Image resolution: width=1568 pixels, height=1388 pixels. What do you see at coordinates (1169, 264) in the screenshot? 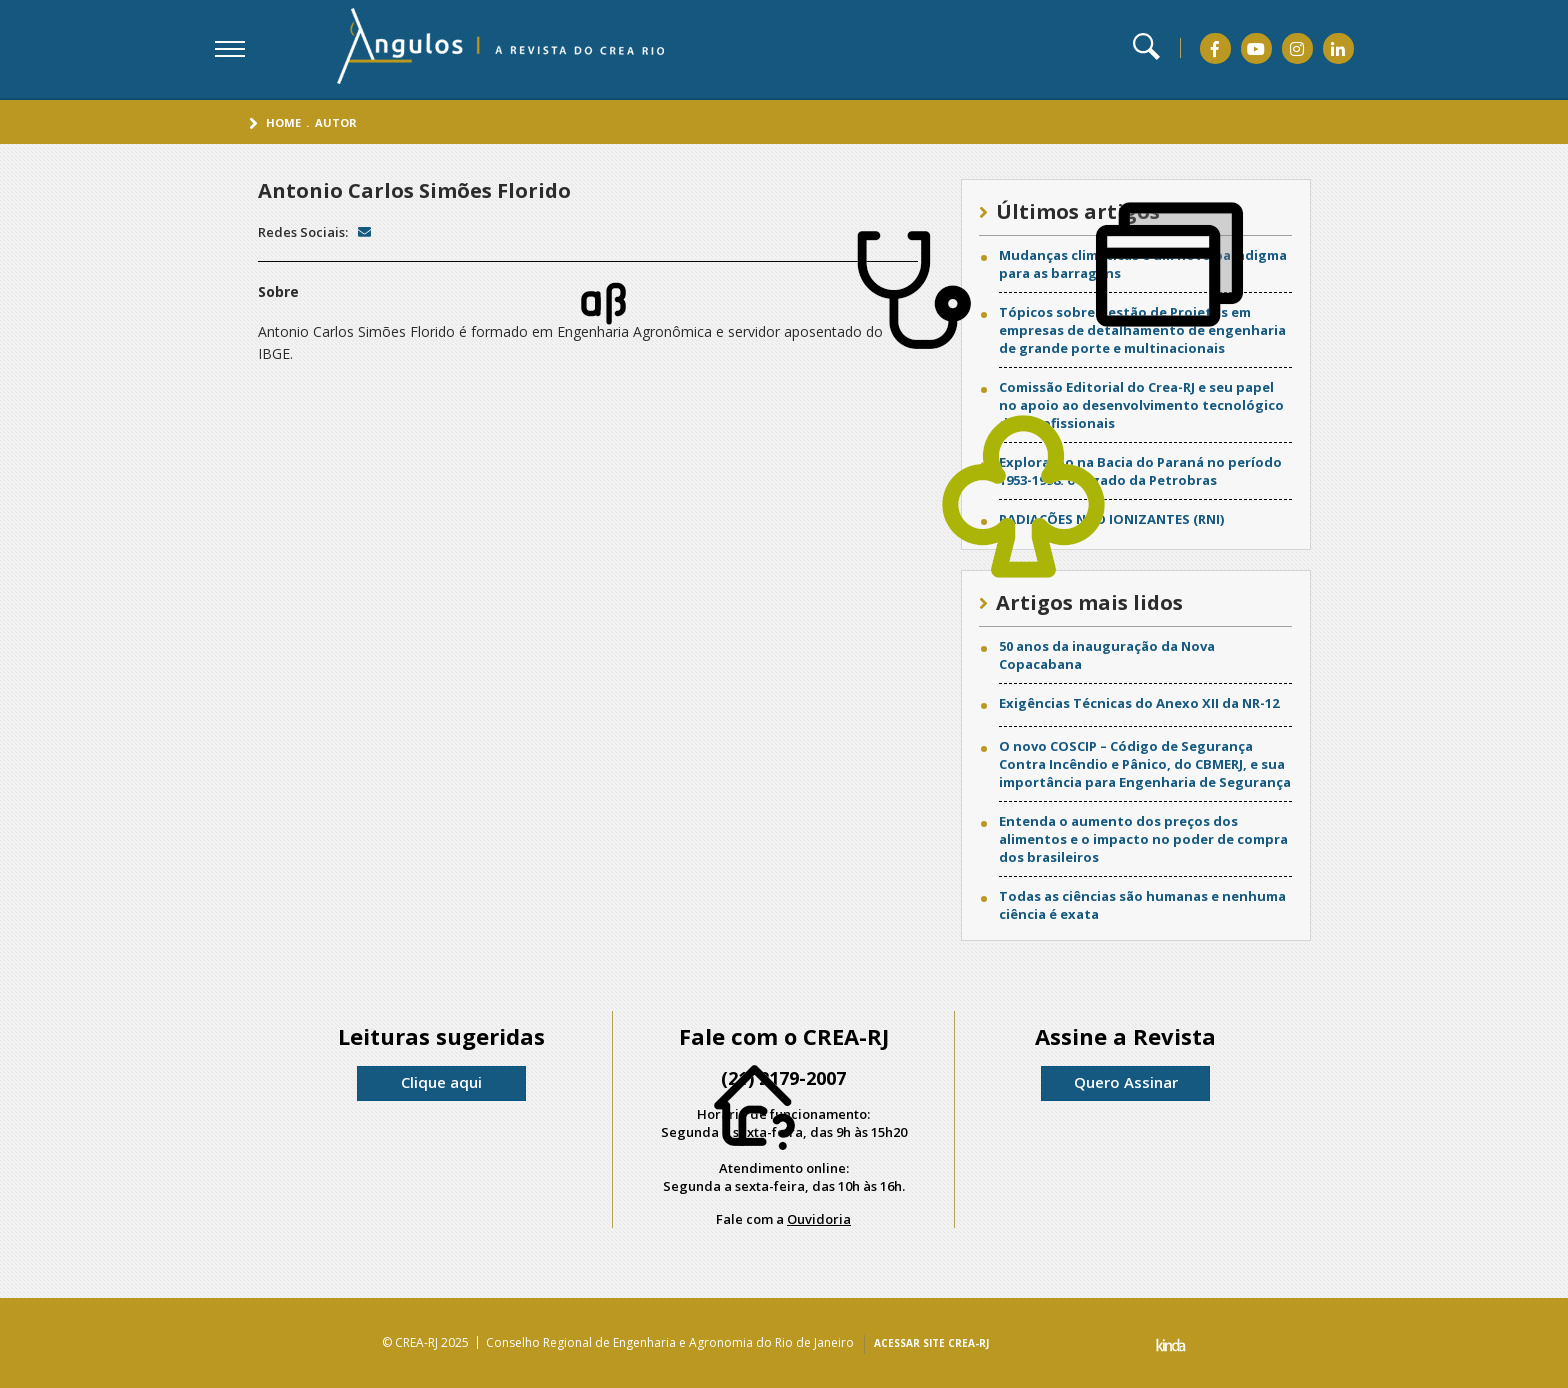
I see `open browser tabs or windows` at bounding box center [1169, 264].